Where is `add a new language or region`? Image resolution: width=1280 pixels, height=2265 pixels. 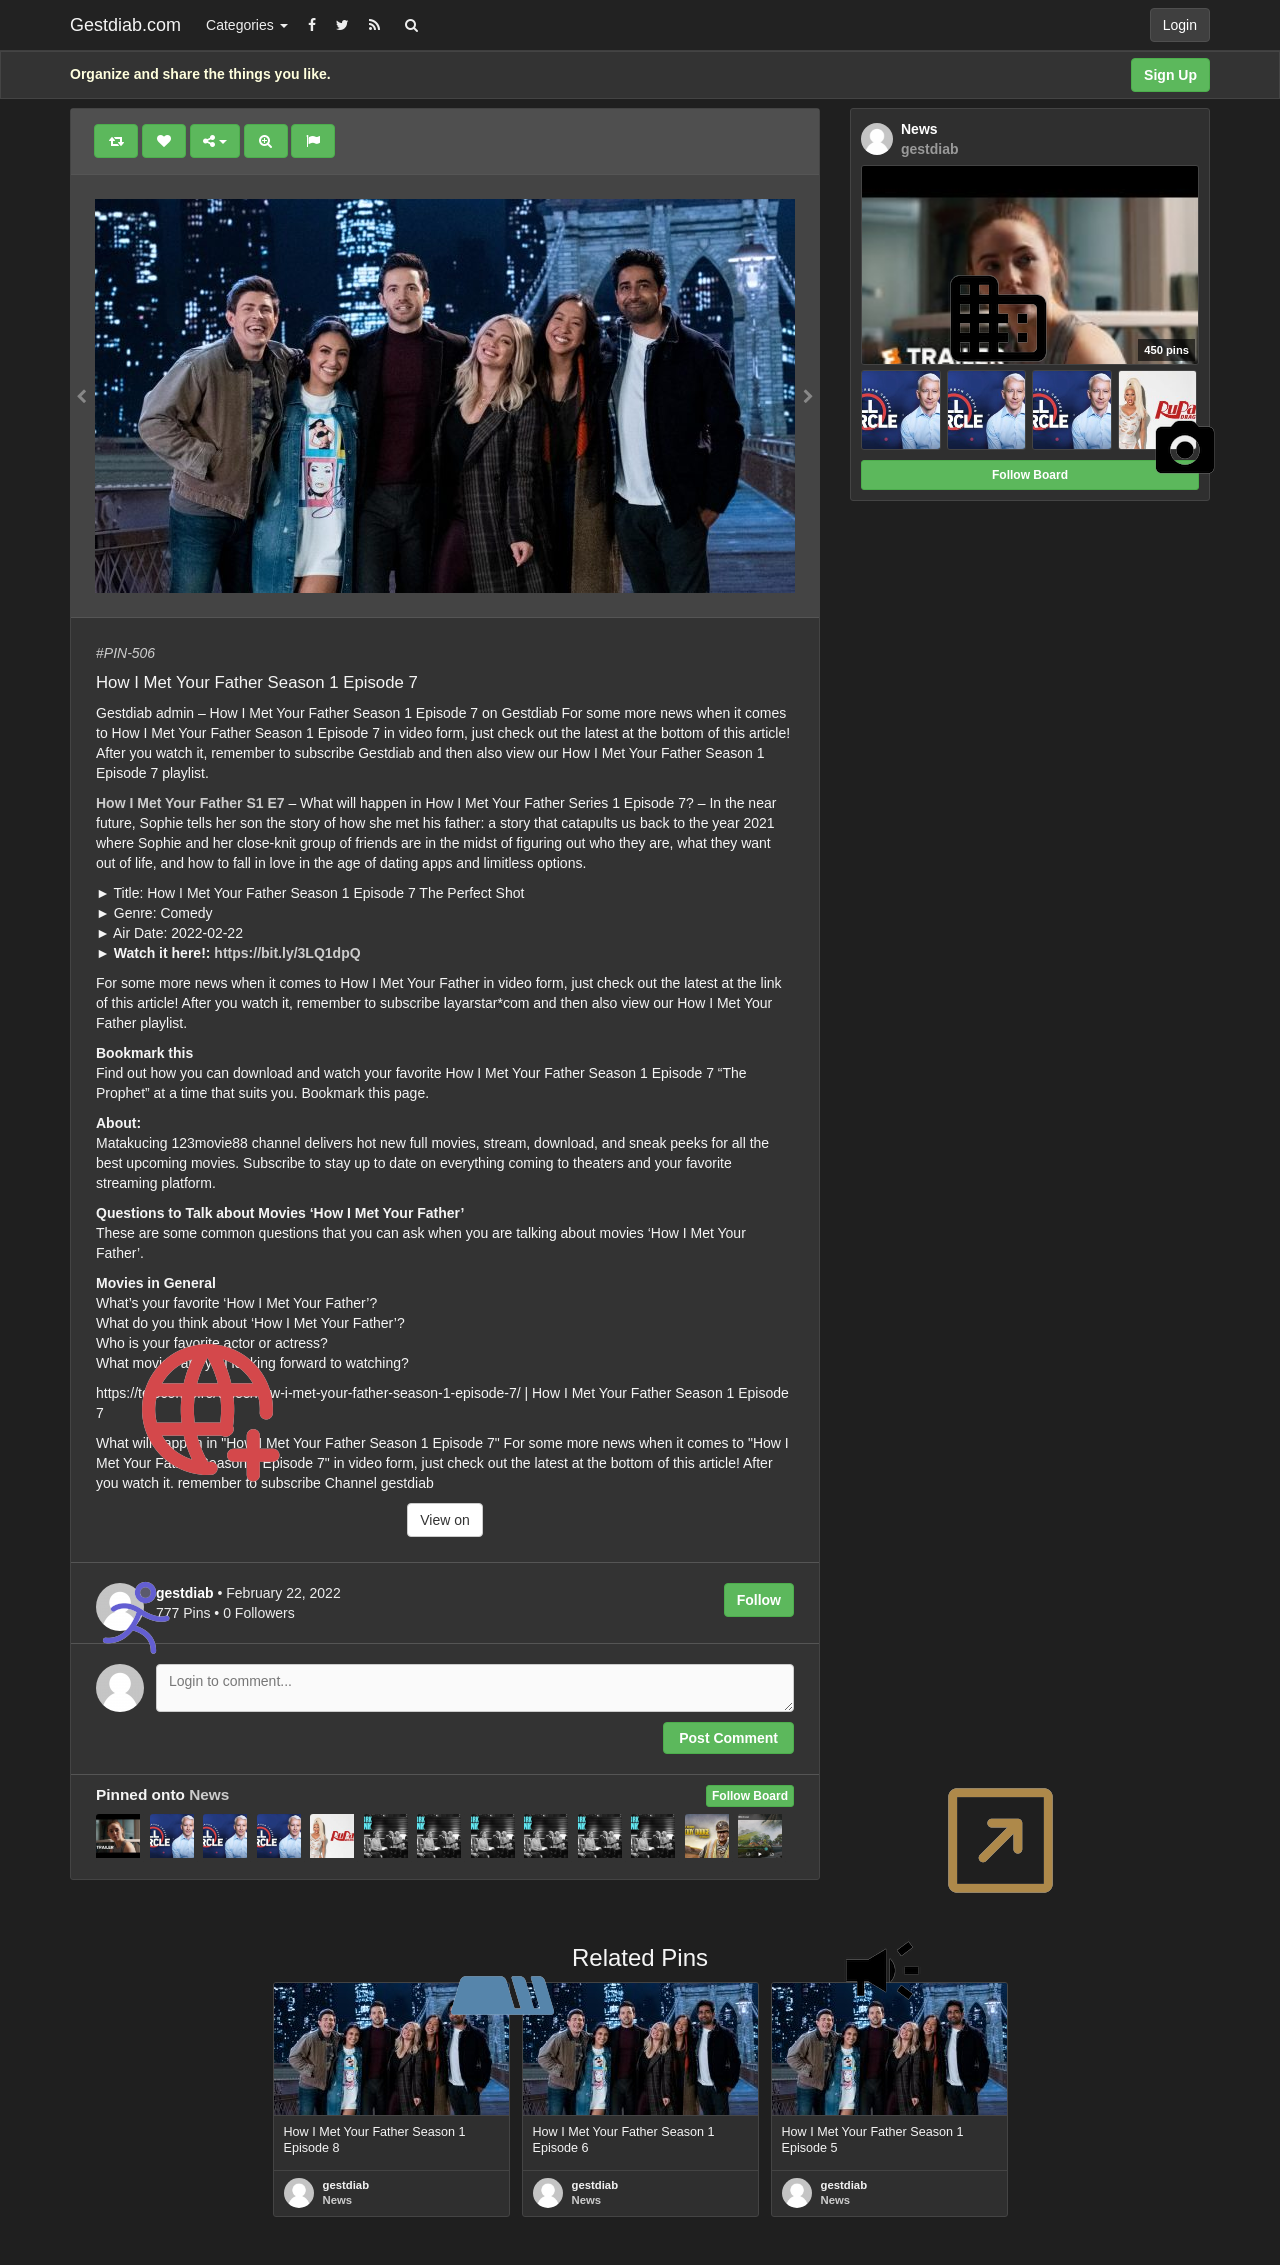
add a new language or region is located at coordinates (207, 1409).